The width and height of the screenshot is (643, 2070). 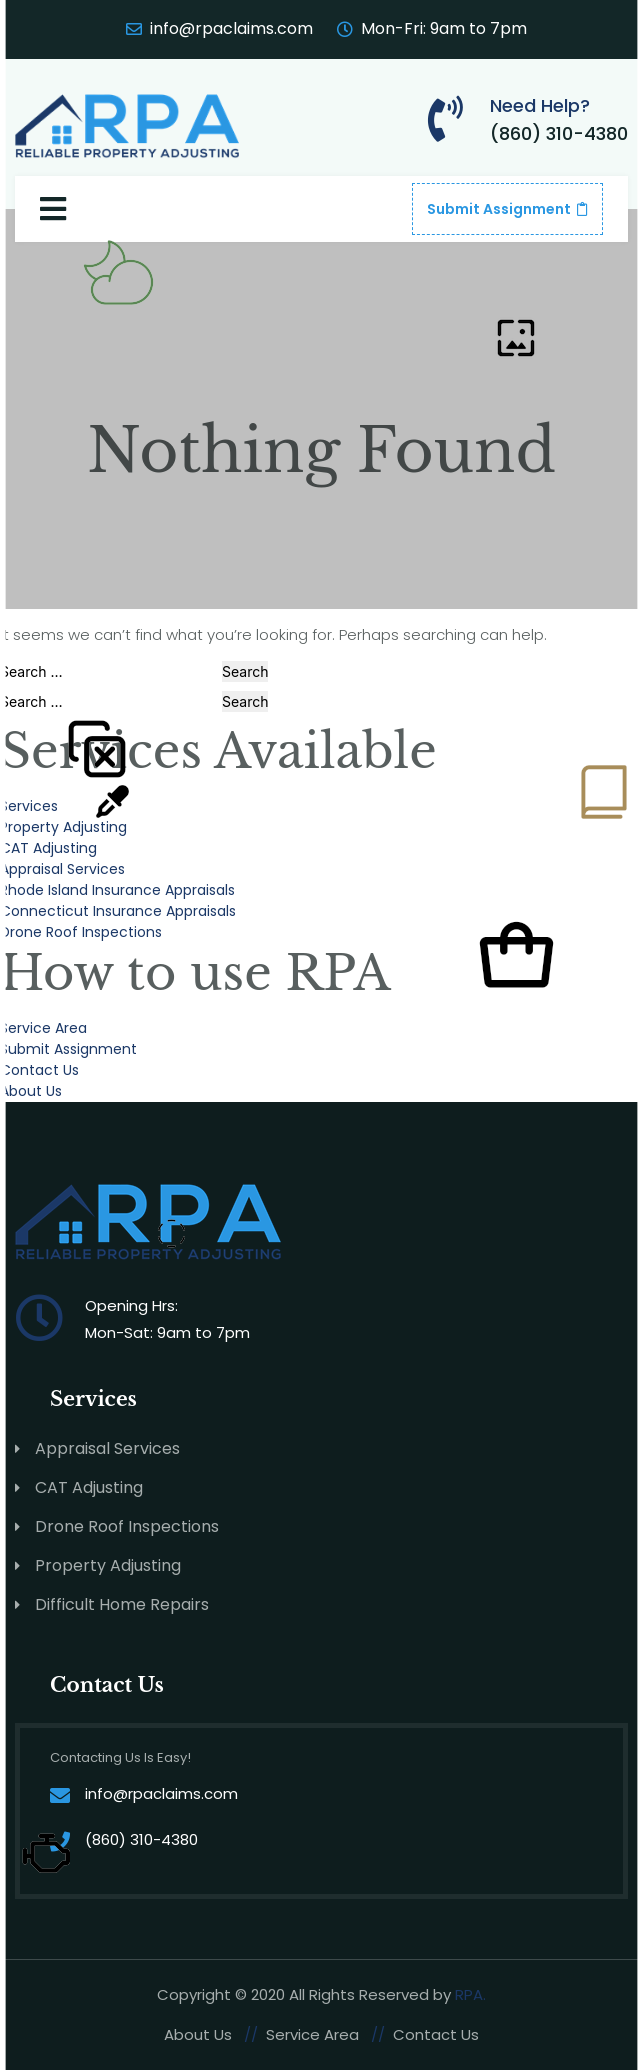 I want to click on indicates loading or processing in progress, so click(x=171, y=1233).